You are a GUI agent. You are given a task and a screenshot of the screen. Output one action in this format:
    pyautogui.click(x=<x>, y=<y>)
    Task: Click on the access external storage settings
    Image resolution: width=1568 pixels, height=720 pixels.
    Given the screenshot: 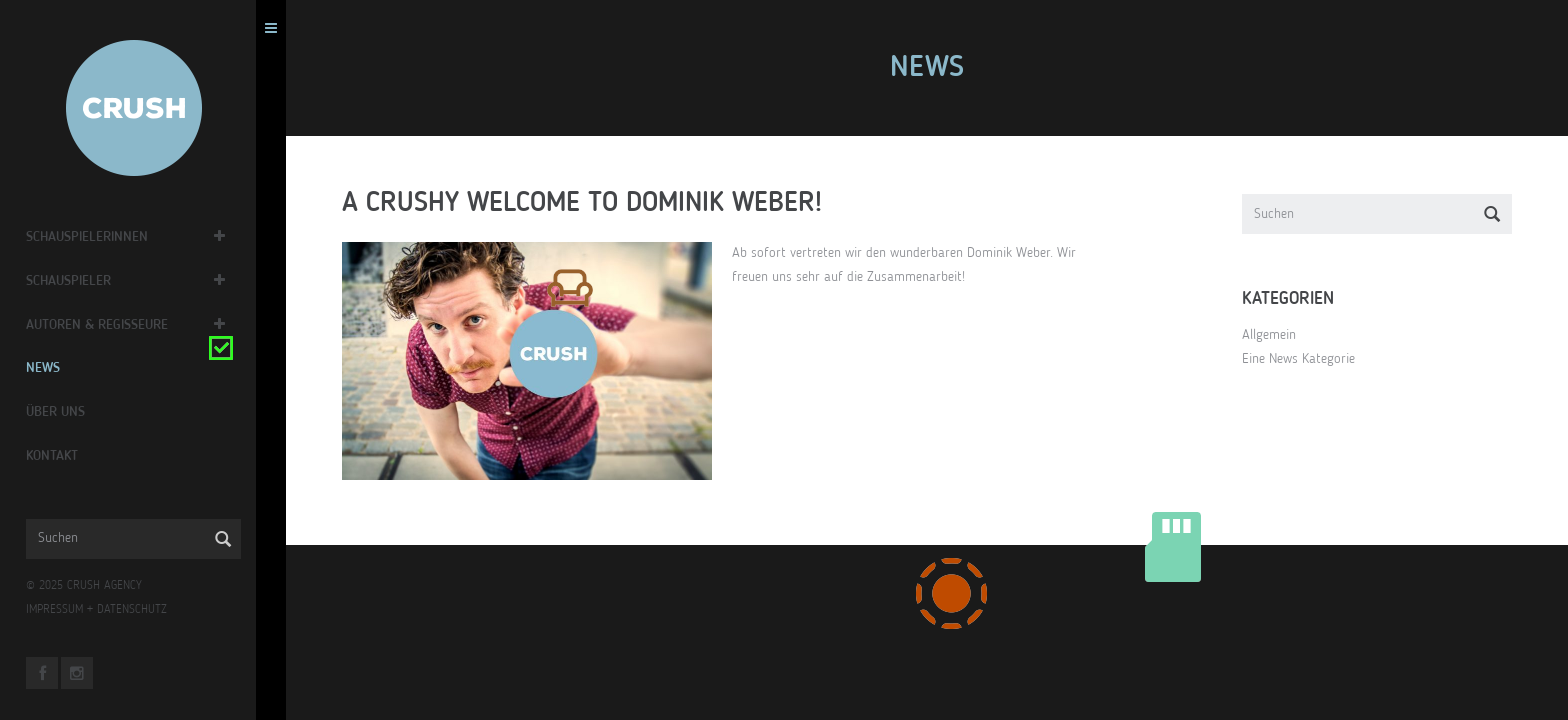 What is the action you would take?
    pyautogui.click(x=1173, y=547)
    